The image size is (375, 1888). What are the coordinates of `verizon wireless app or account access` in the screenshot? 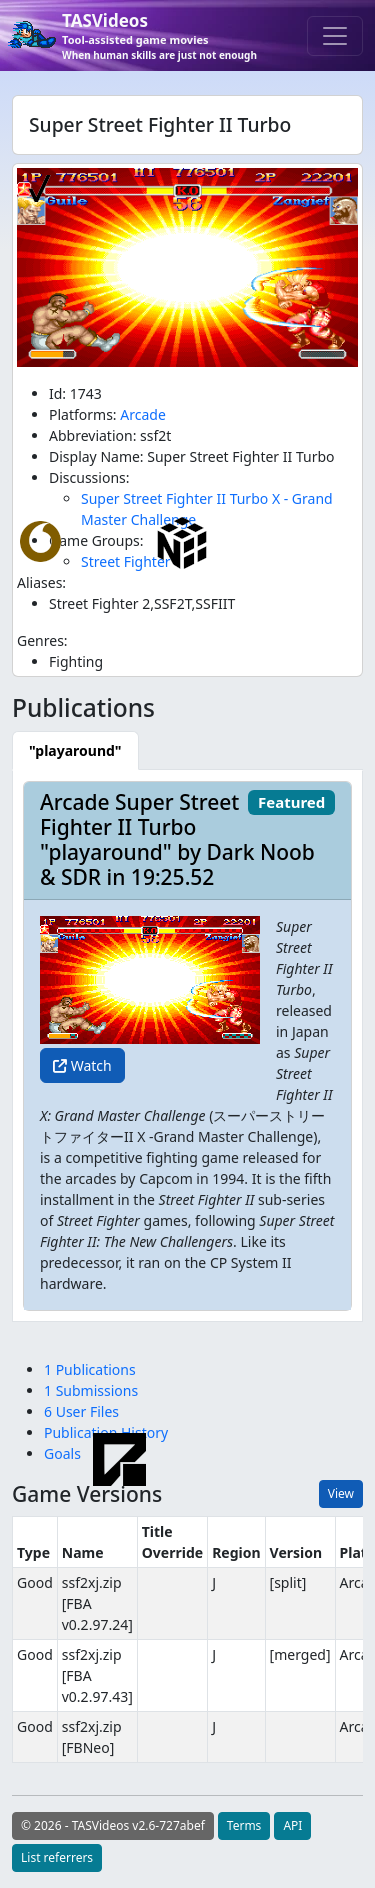 It's located at (39, 188).